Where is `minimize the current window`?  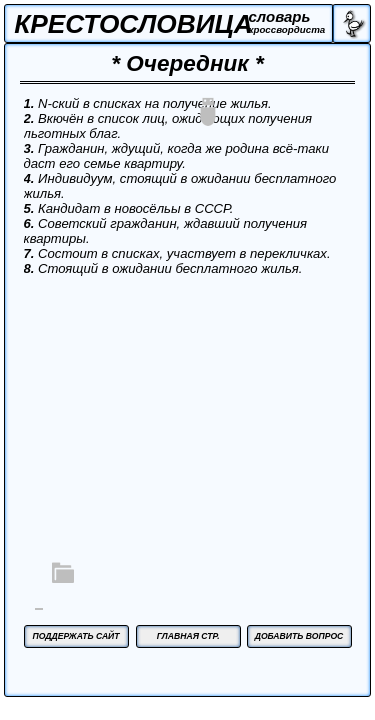 minimize the current window is located at coordinates (39, 606).